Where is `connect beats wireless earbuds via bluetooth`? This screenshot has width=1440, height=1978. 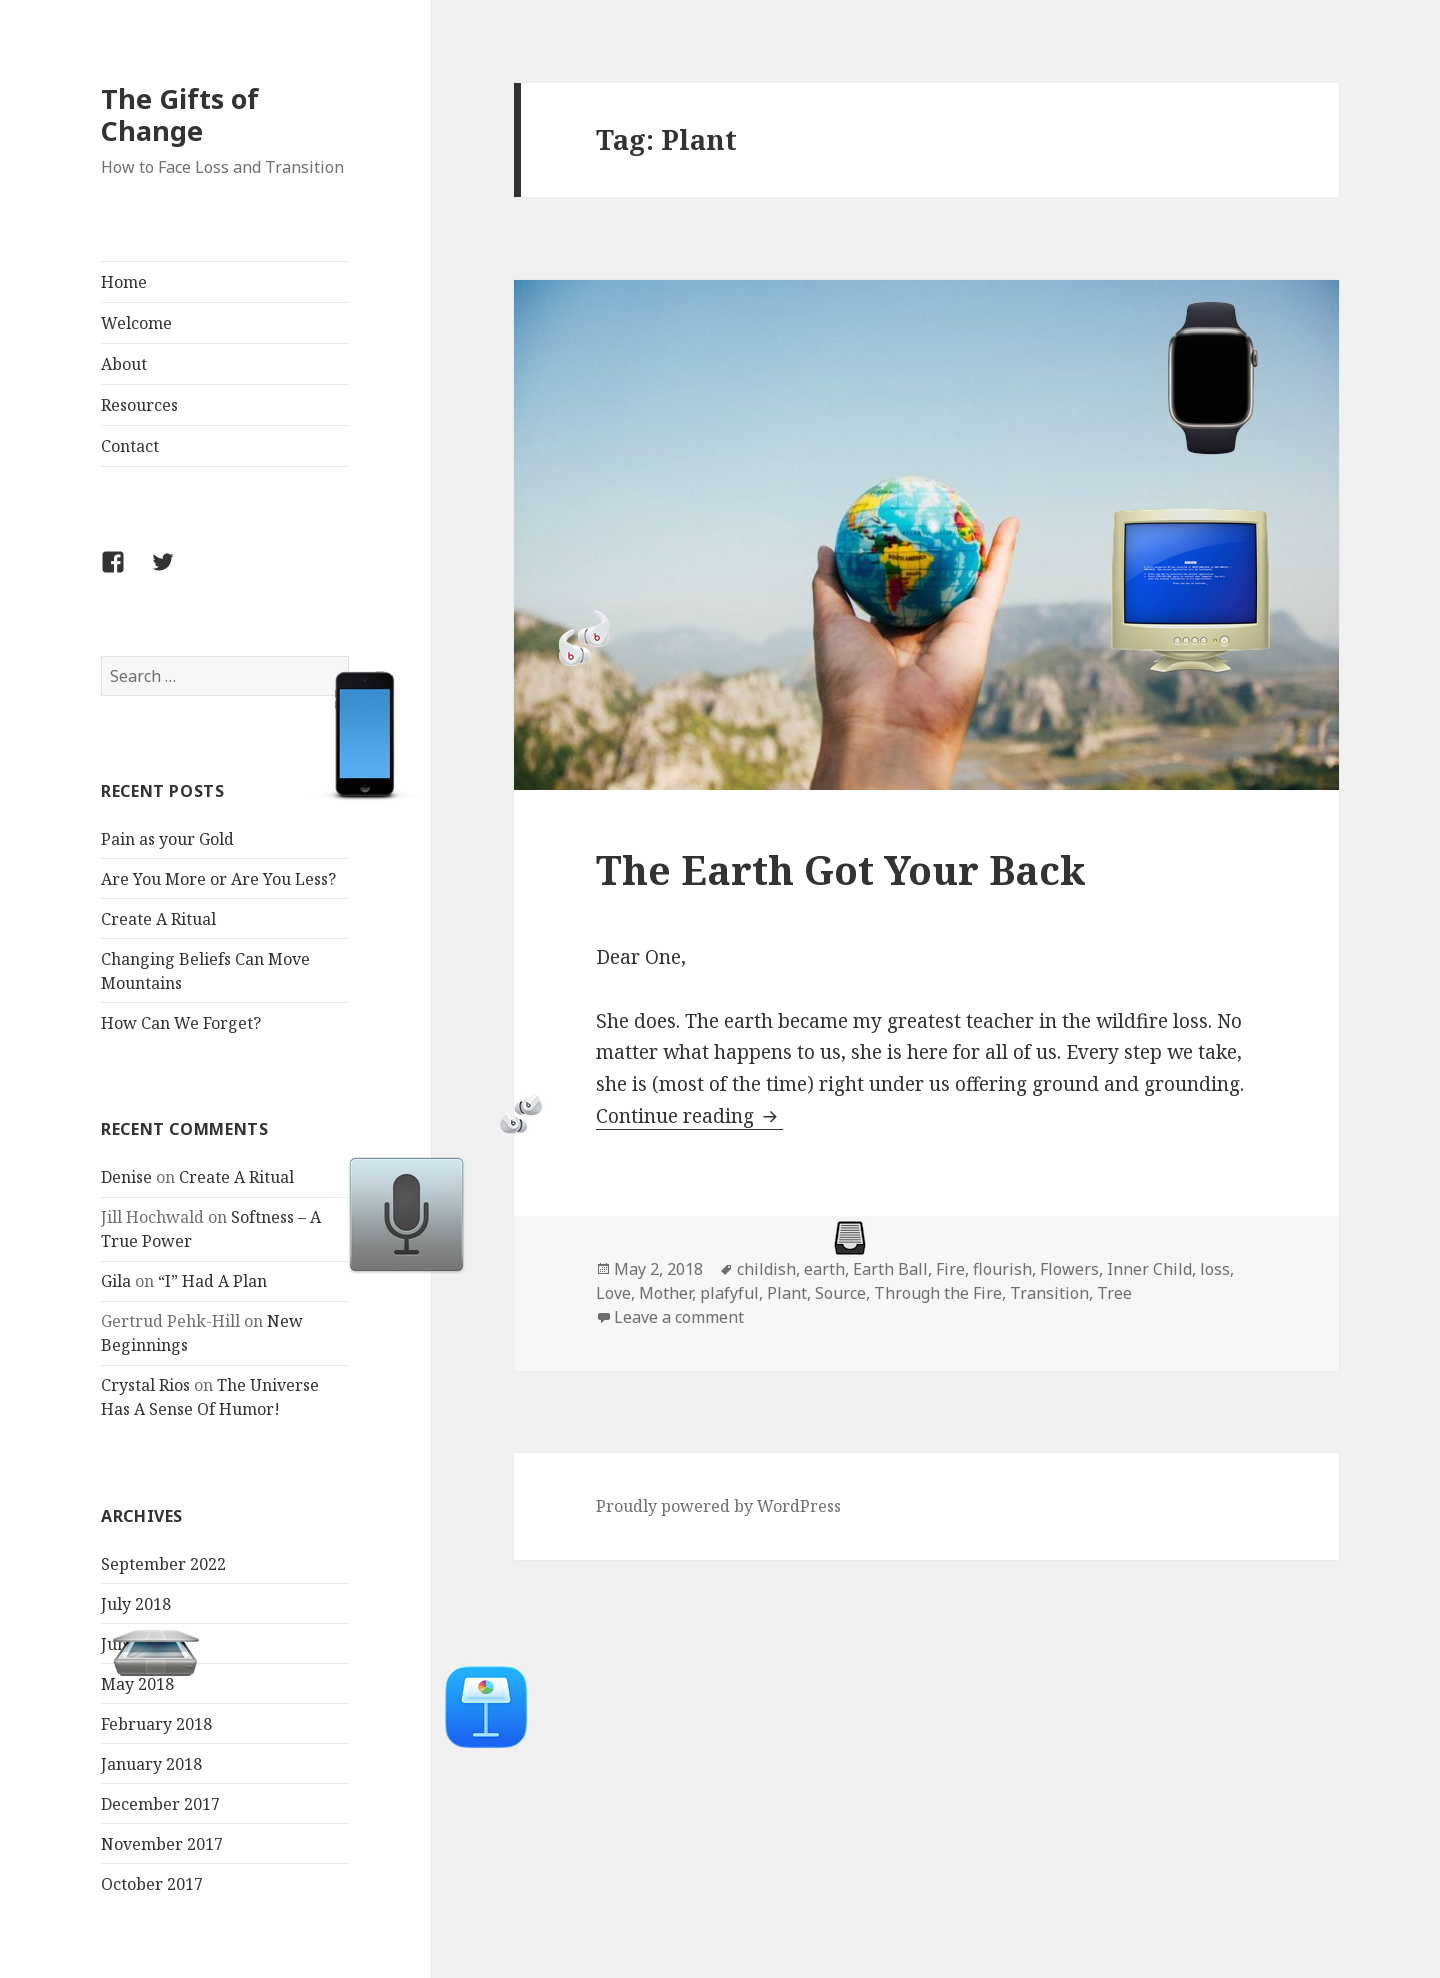 connect beats wireless earbuds via bluetooth is located at coordinates (521, 1114).